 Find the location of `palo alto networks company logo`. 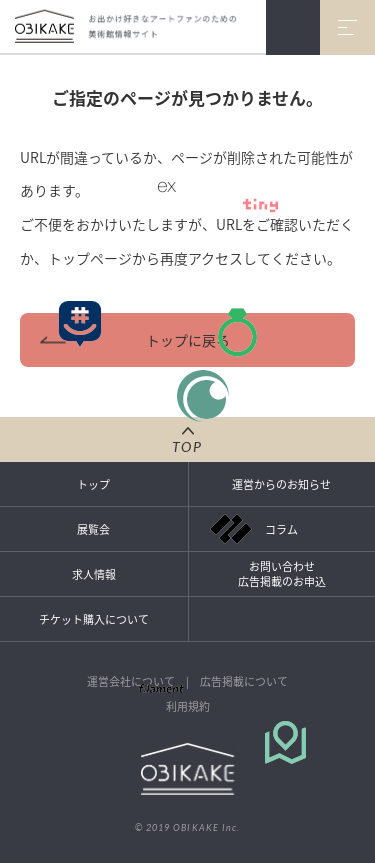

palo alto networks company logo is located at coordinates (231, 529).